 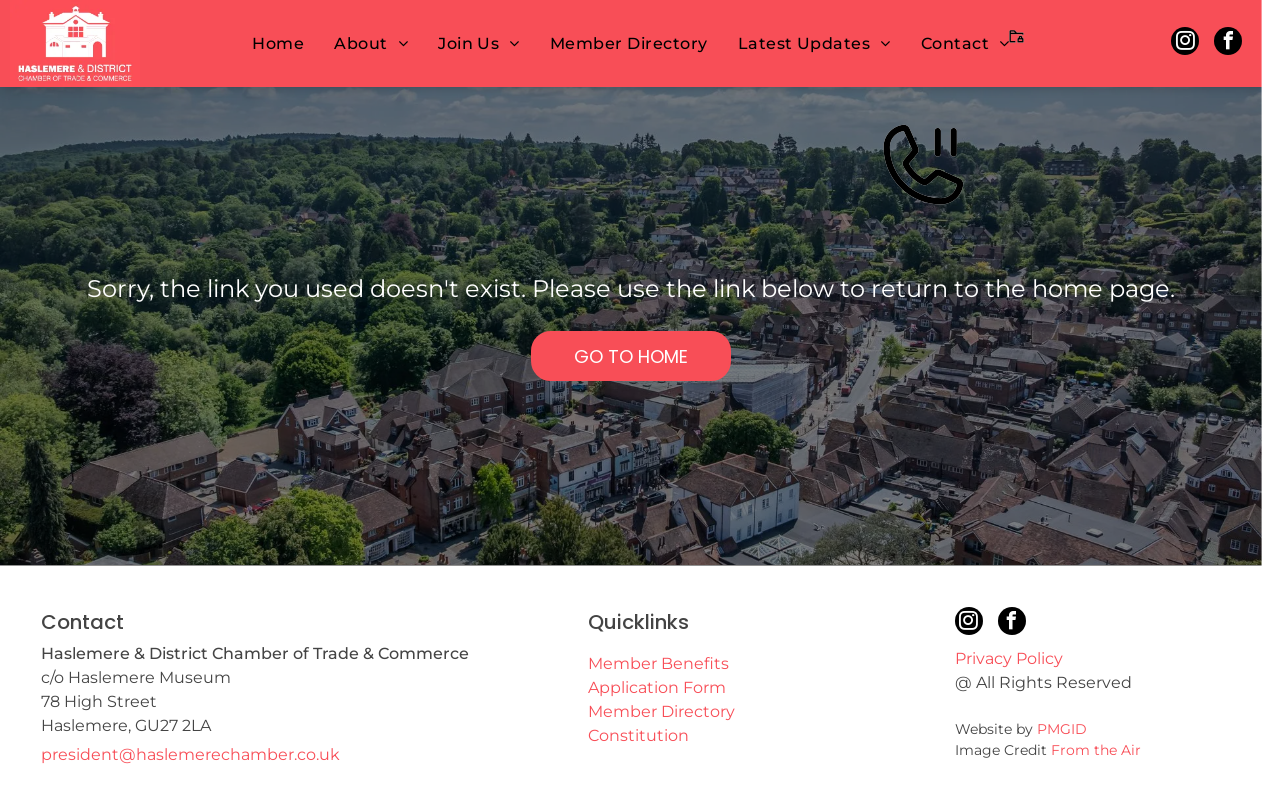 What do you see at coordinates (925, 163) in the screenshot?
I see `put current call on hold` at bounding box center [925, 163].